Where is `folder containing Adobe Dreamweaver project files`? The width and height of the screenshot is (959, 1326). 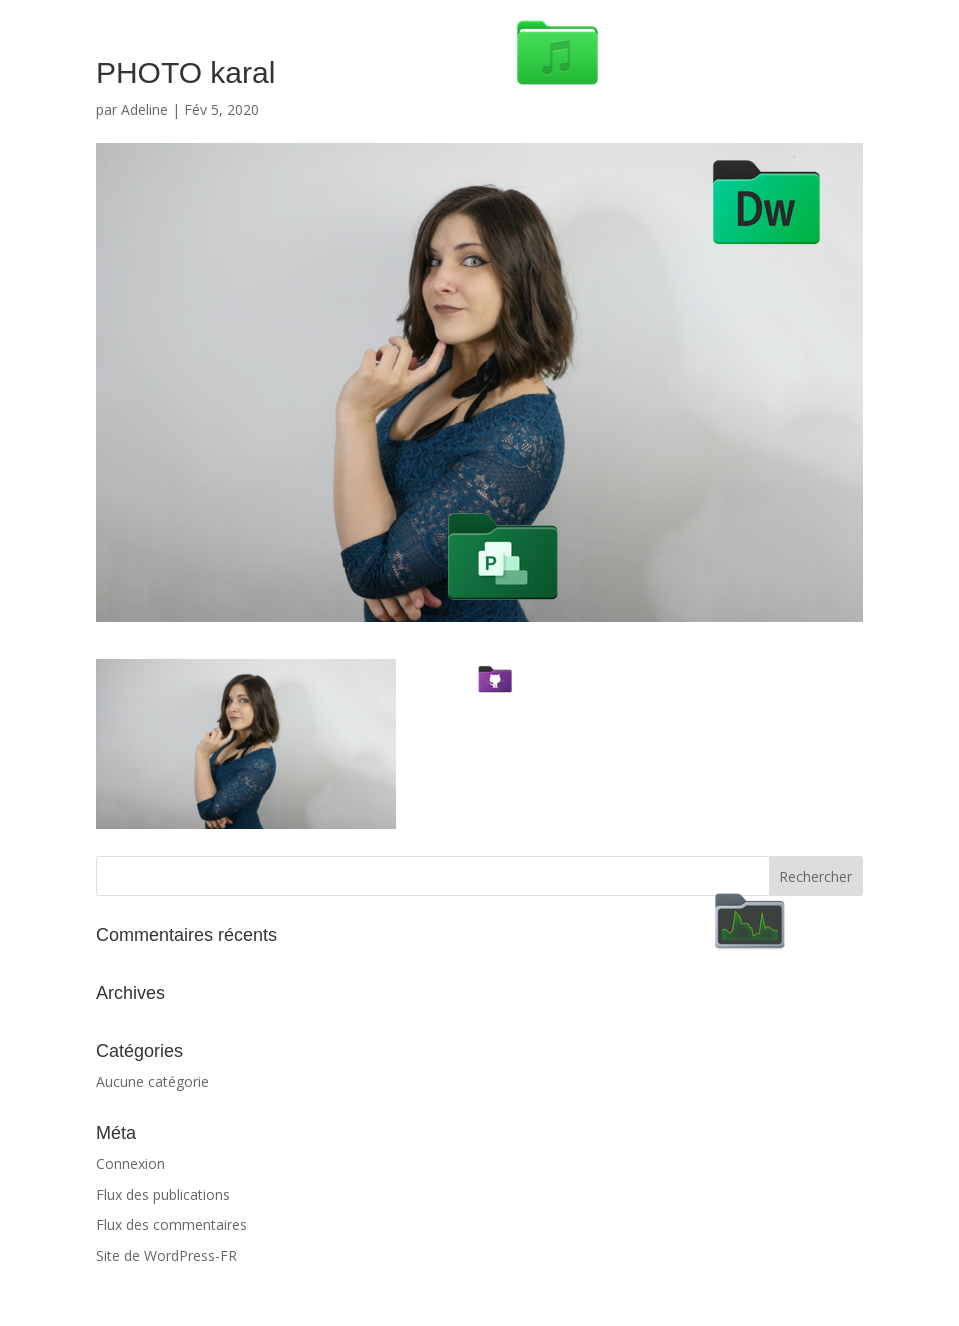 folder containing Adobe Dreamweaver project files is located at coordinates (766, 205).